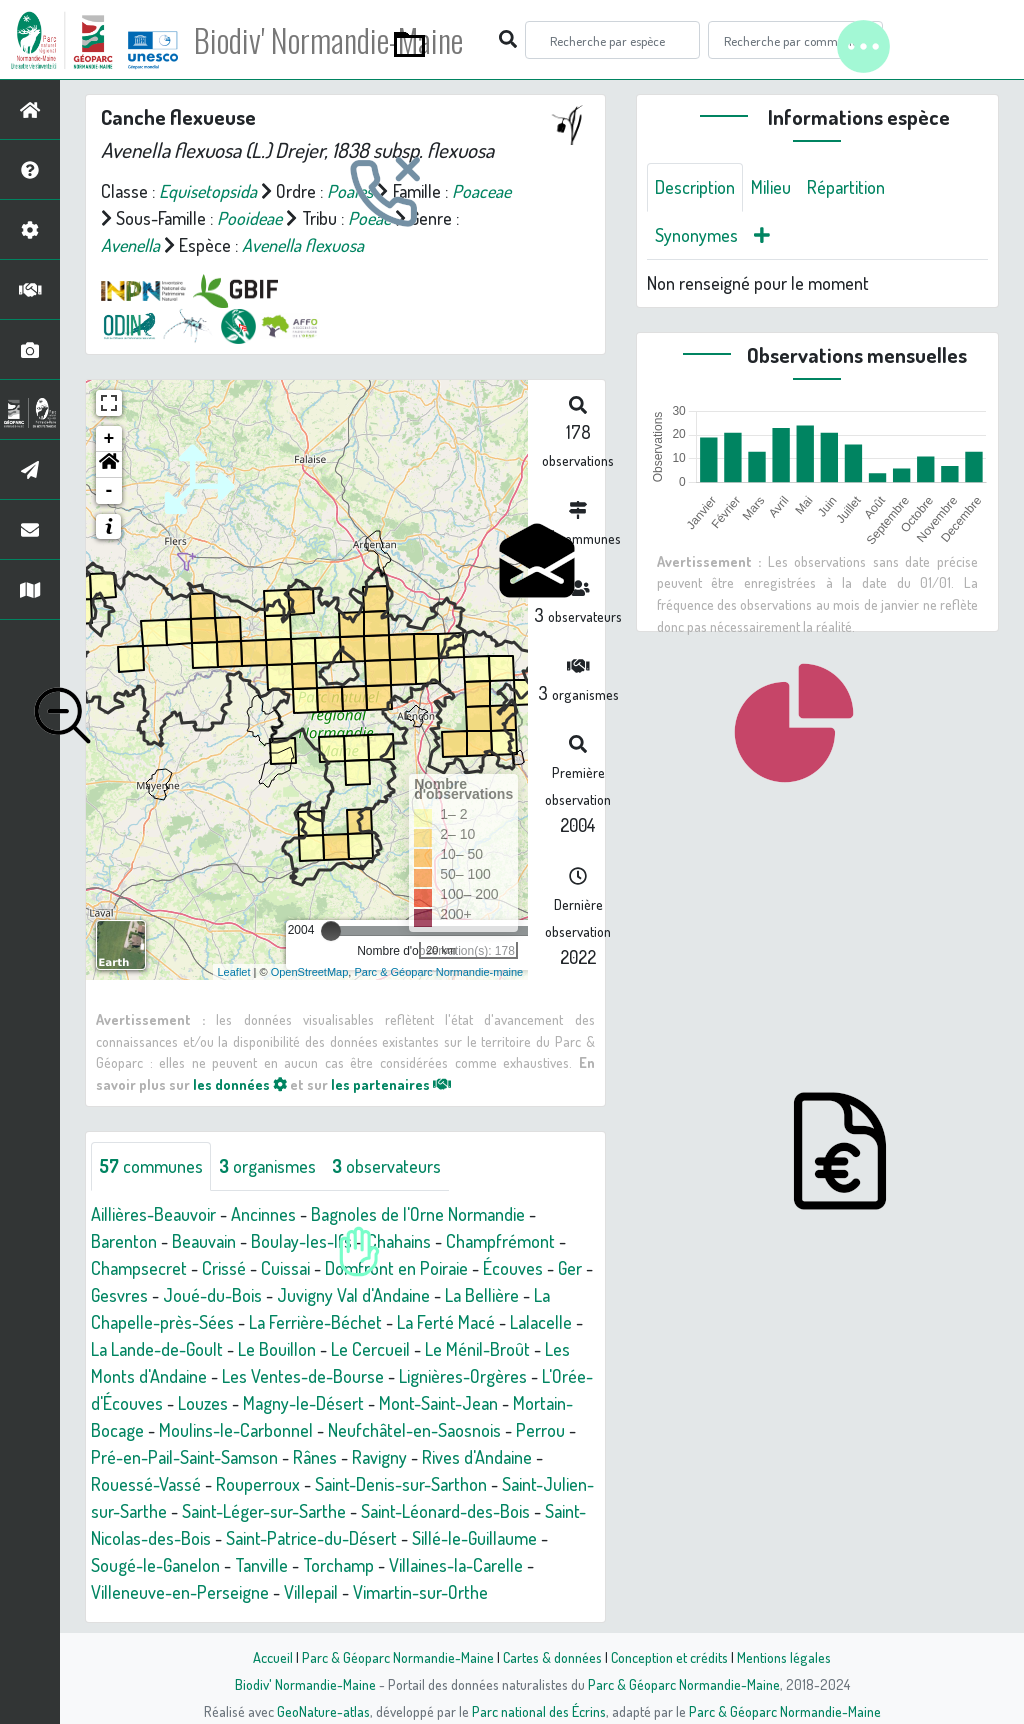  Describe the element at coordinates (409, 44) in the screenshot. I see `open folder to view contents` at that location.